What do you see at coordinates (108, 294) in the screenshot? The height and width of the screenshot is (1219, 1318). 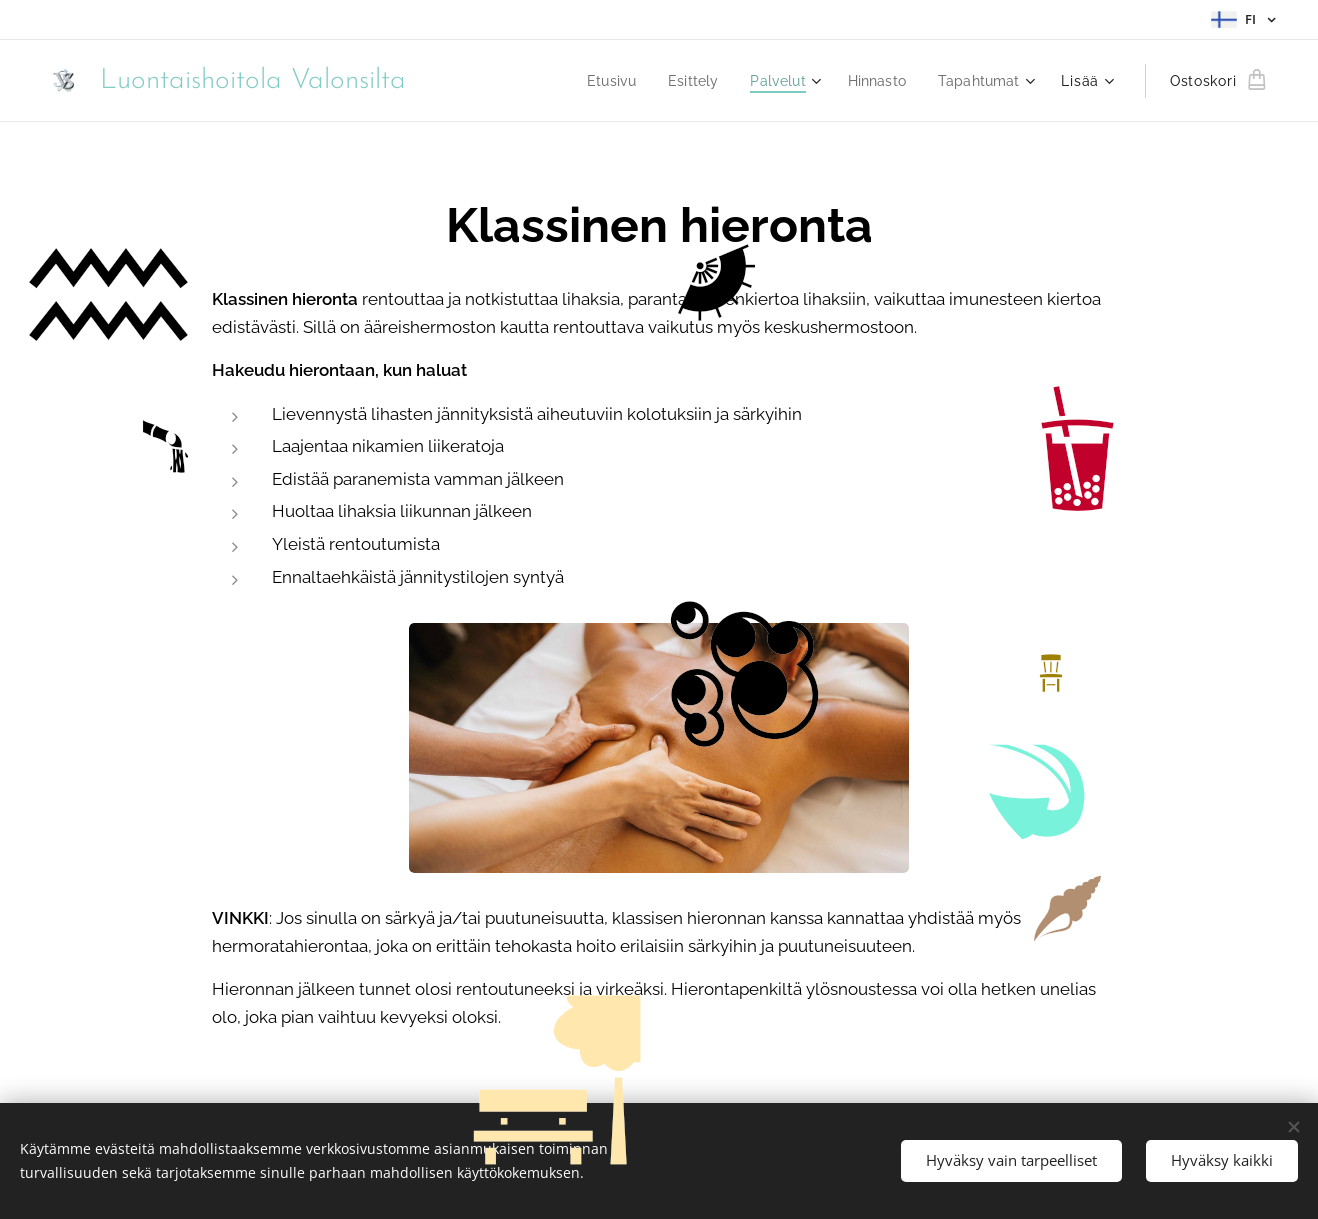 I see `represents the aquarius zodiac sign` at bounding box center [108, 294].